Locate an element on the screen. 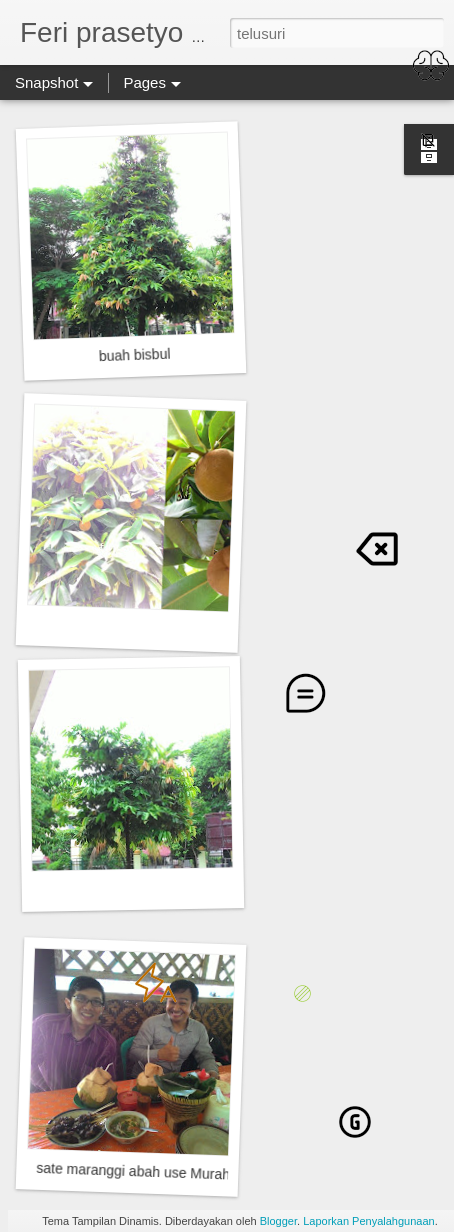 Image resolution: width=454 pixels, height=1232 pixels. open chat or messaging is located at coordinates (305, 694).